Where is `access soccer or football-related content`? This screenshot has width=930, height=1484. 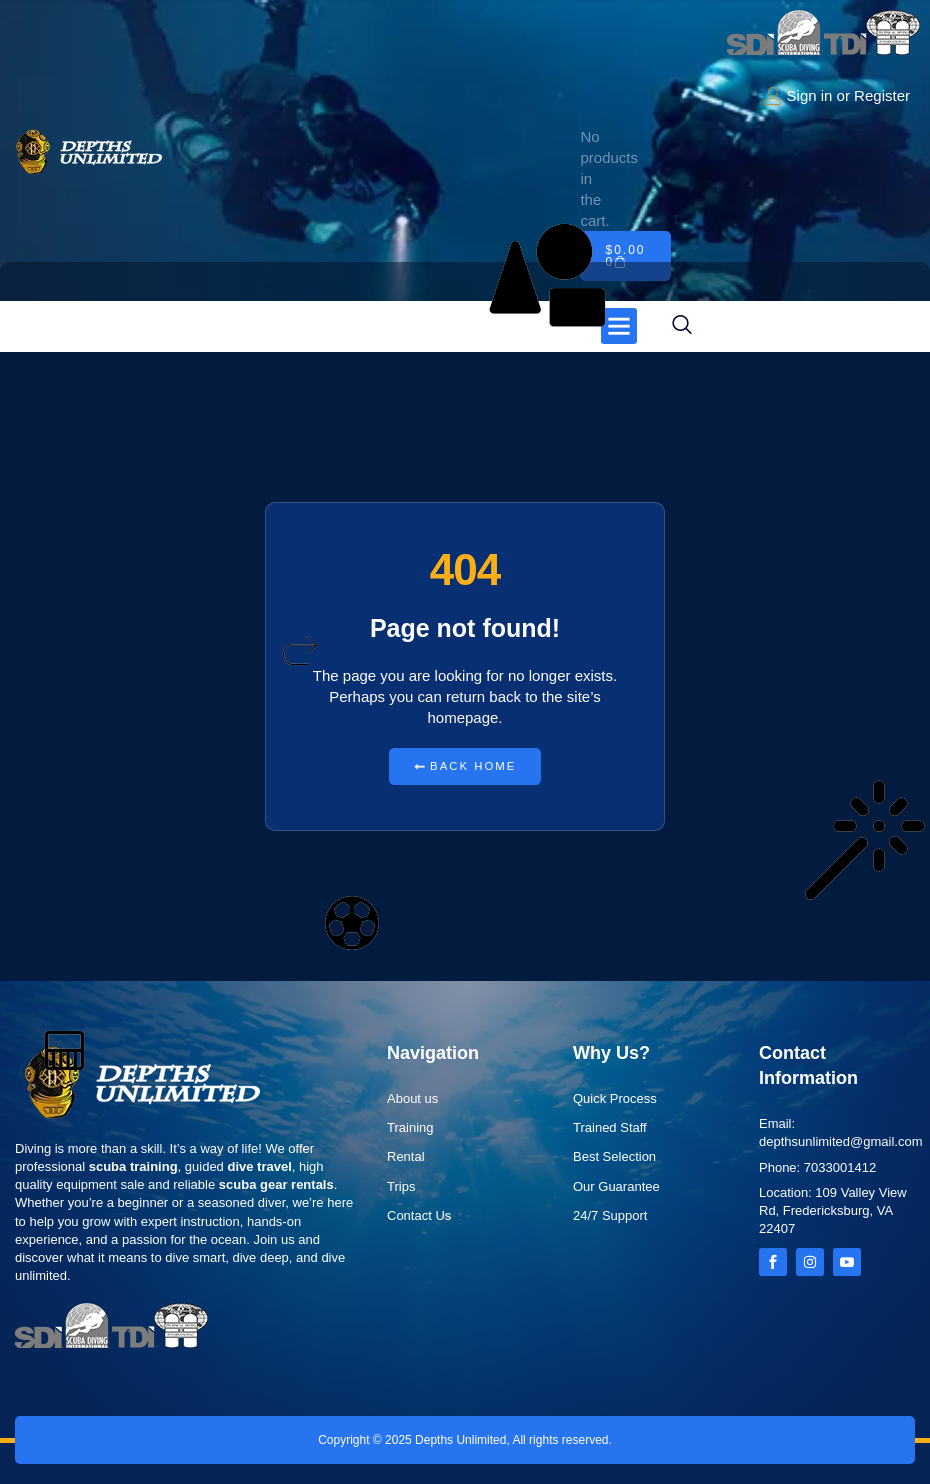
access soccer or football-related content is located at coordinates (352, 923).